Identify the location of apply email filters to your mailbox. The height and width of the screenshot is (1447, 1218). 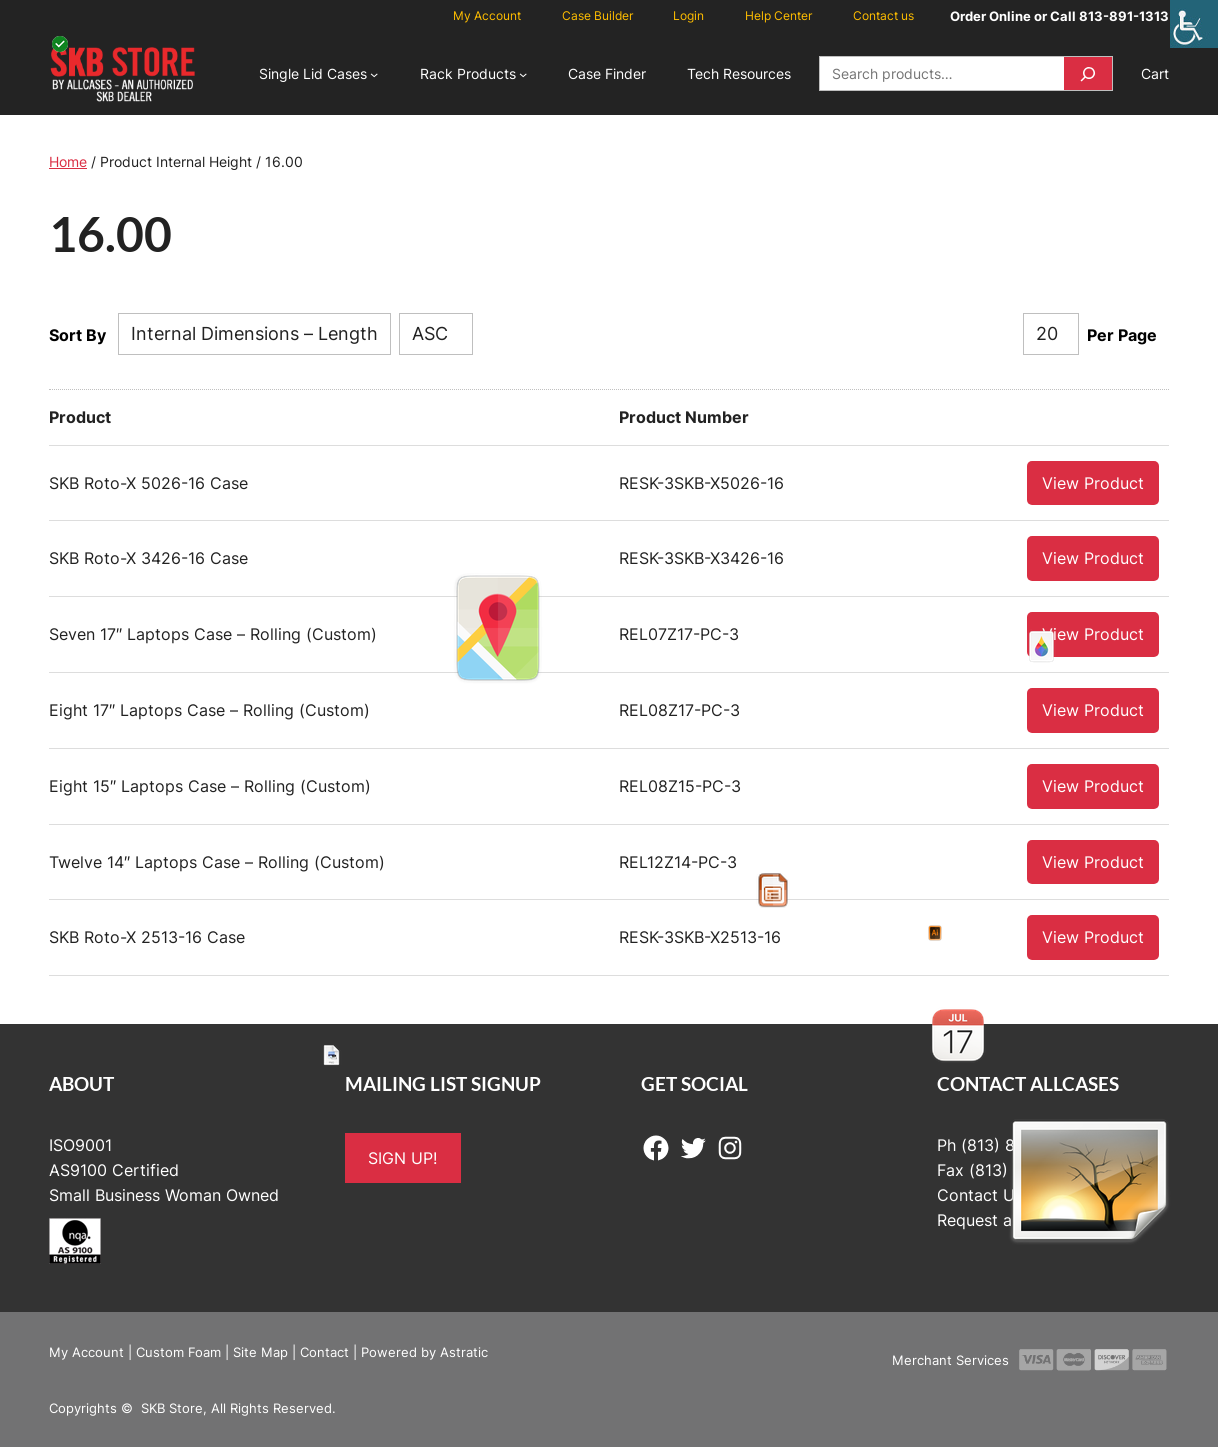
(60, 44).